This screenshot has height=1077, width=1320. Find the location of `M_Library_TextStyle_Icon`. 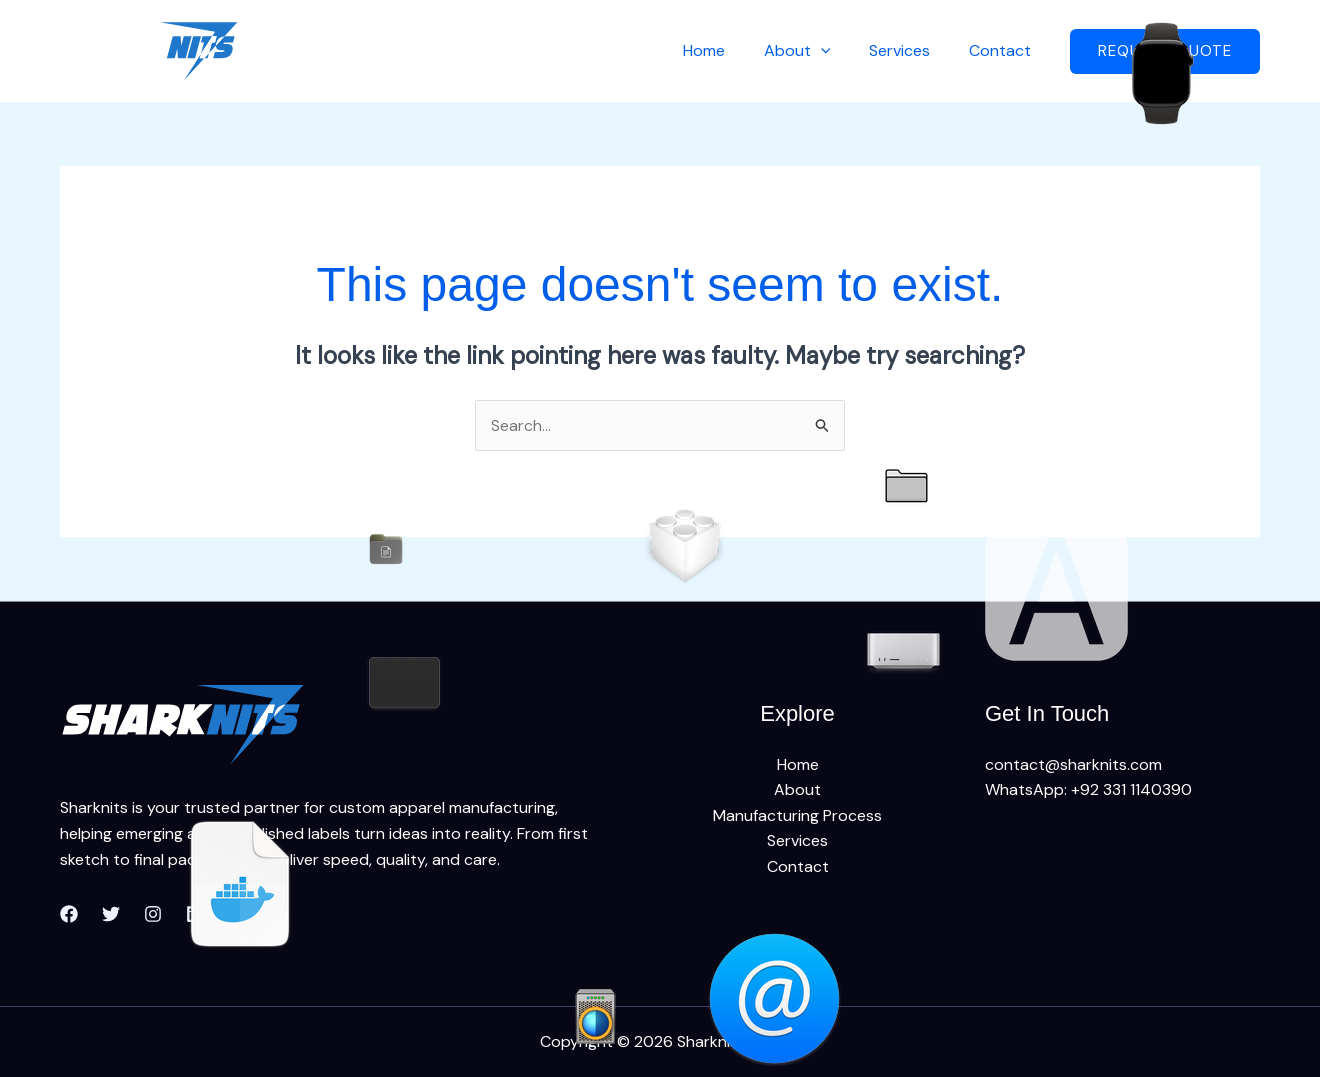

M_Library_TextStyle_Icon is located at coordinates (1056, 589).